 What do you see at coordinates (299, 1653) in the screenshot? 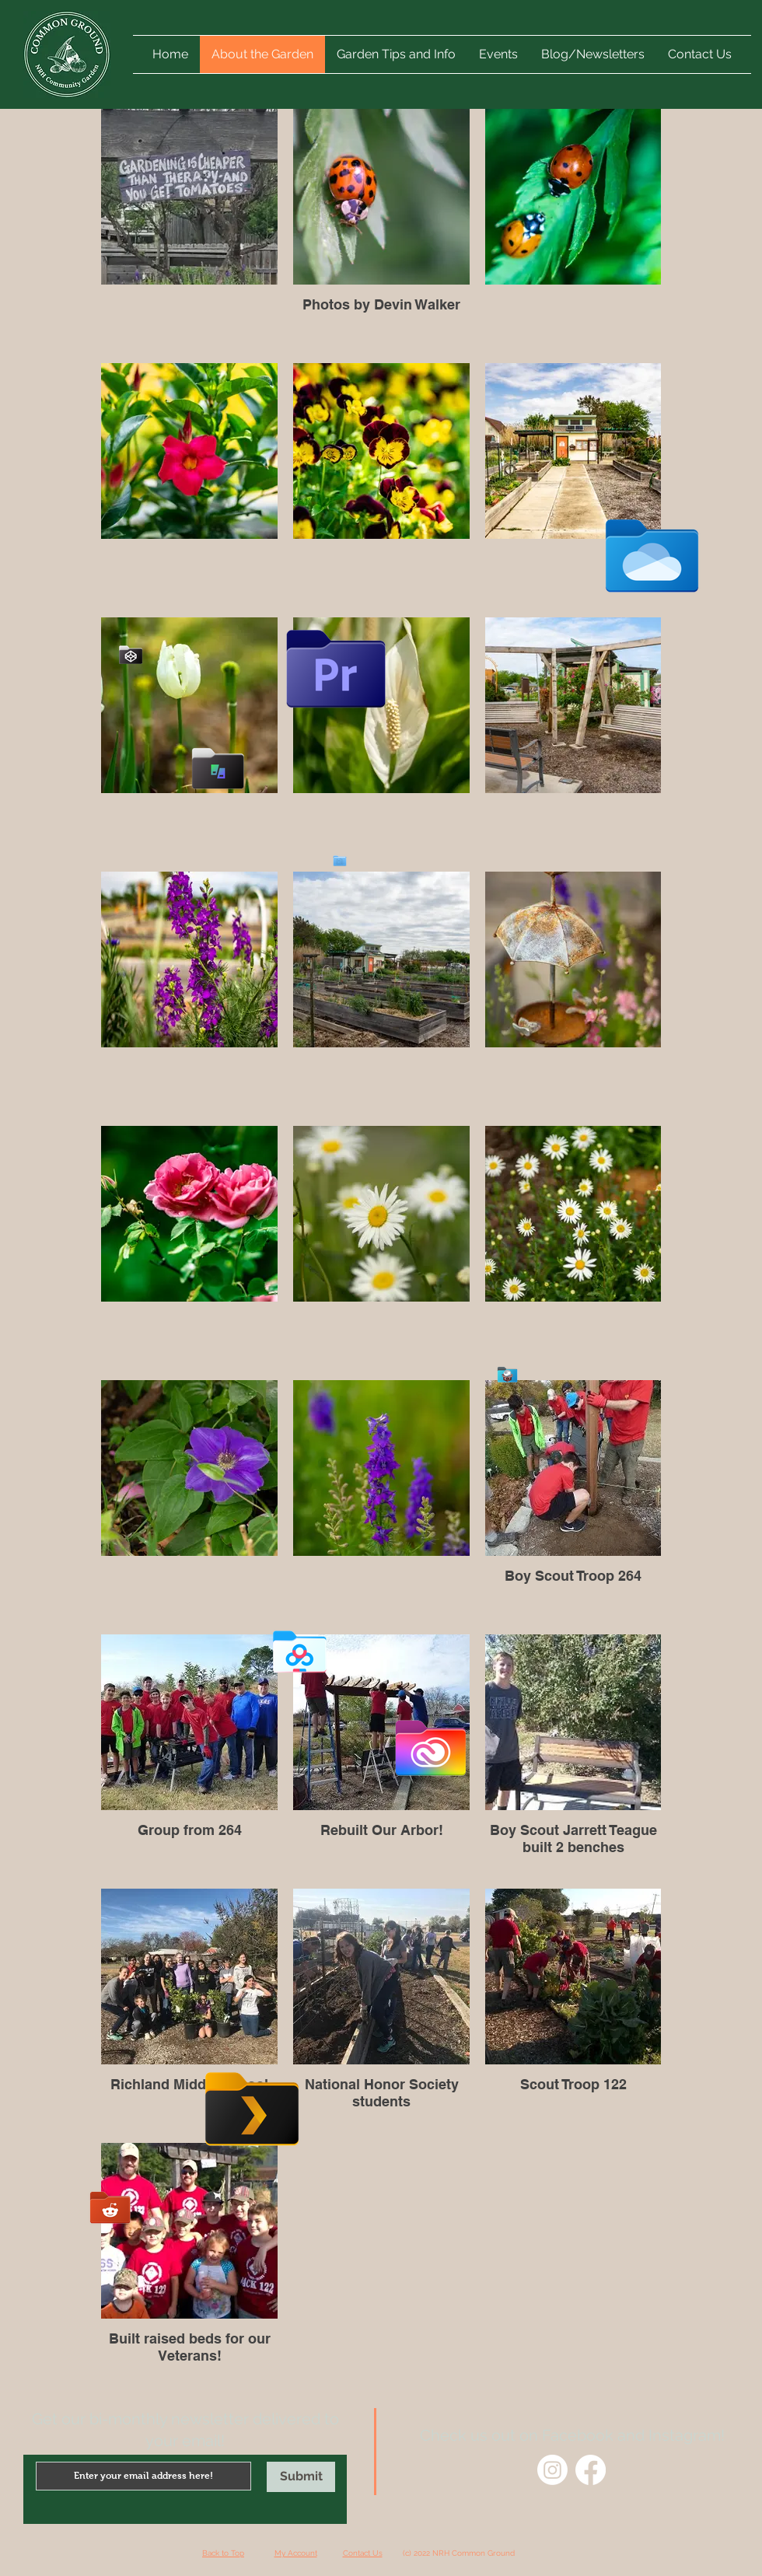
I see `open Baidu Netdisk cloud storage folder` at bounding box center [299, 1653].